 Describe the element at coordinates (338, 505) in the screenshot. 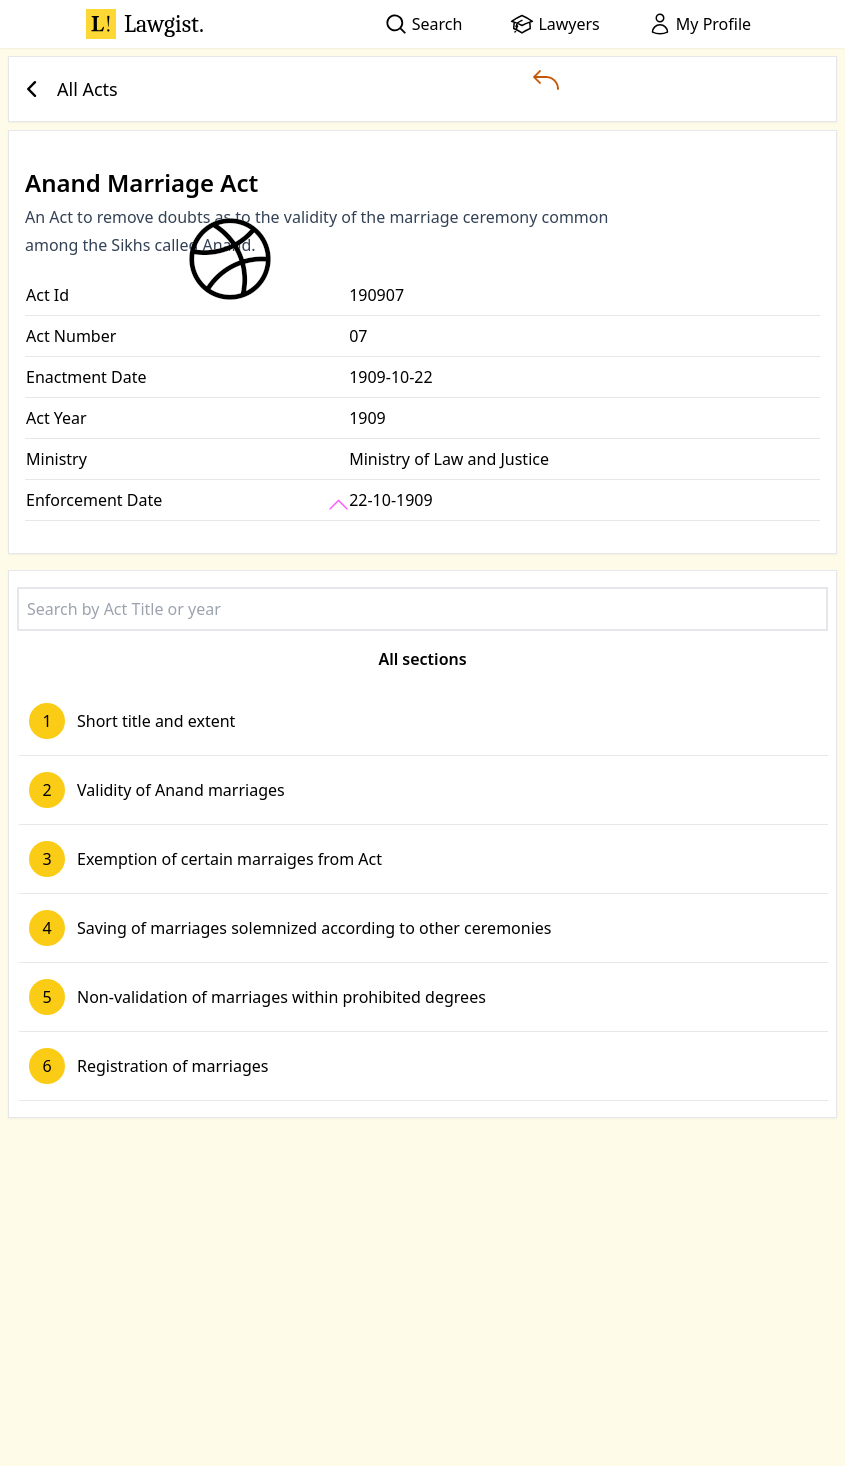

I see `collapse an expanded section` at that location.